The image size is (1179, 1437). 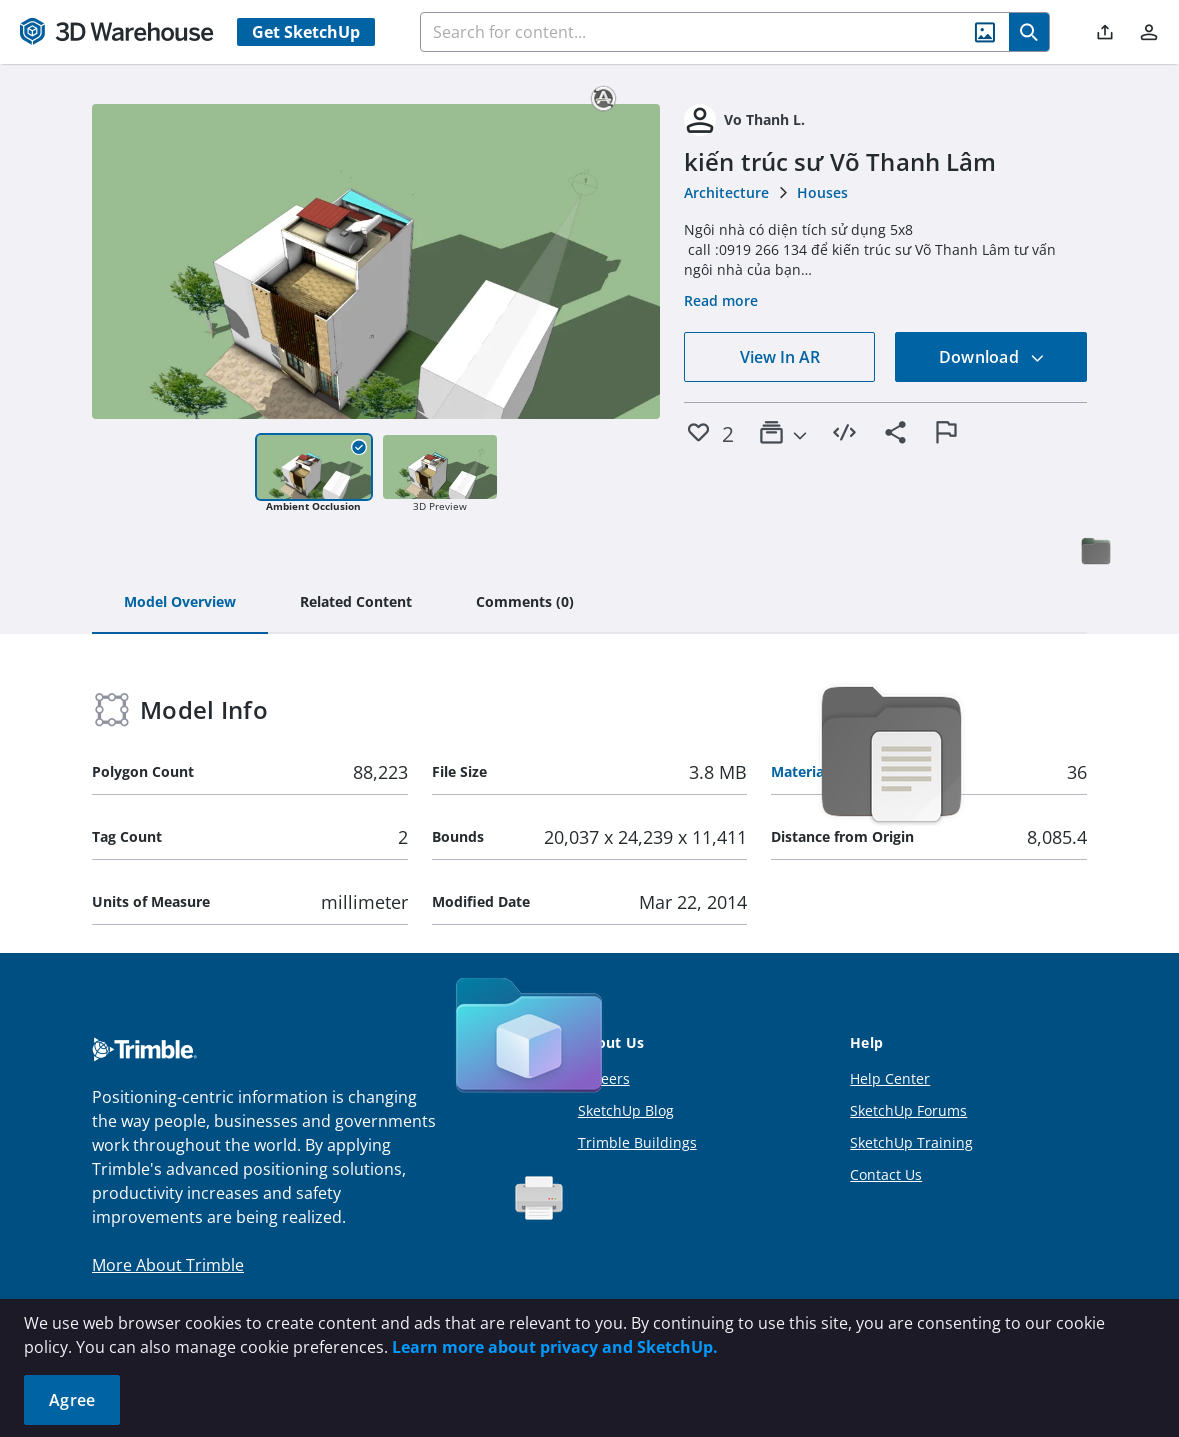 What do you see at coordinates (1096, 551) in the screenshot?
I see `open folder to view contents` at bounding box center [1096, 551].